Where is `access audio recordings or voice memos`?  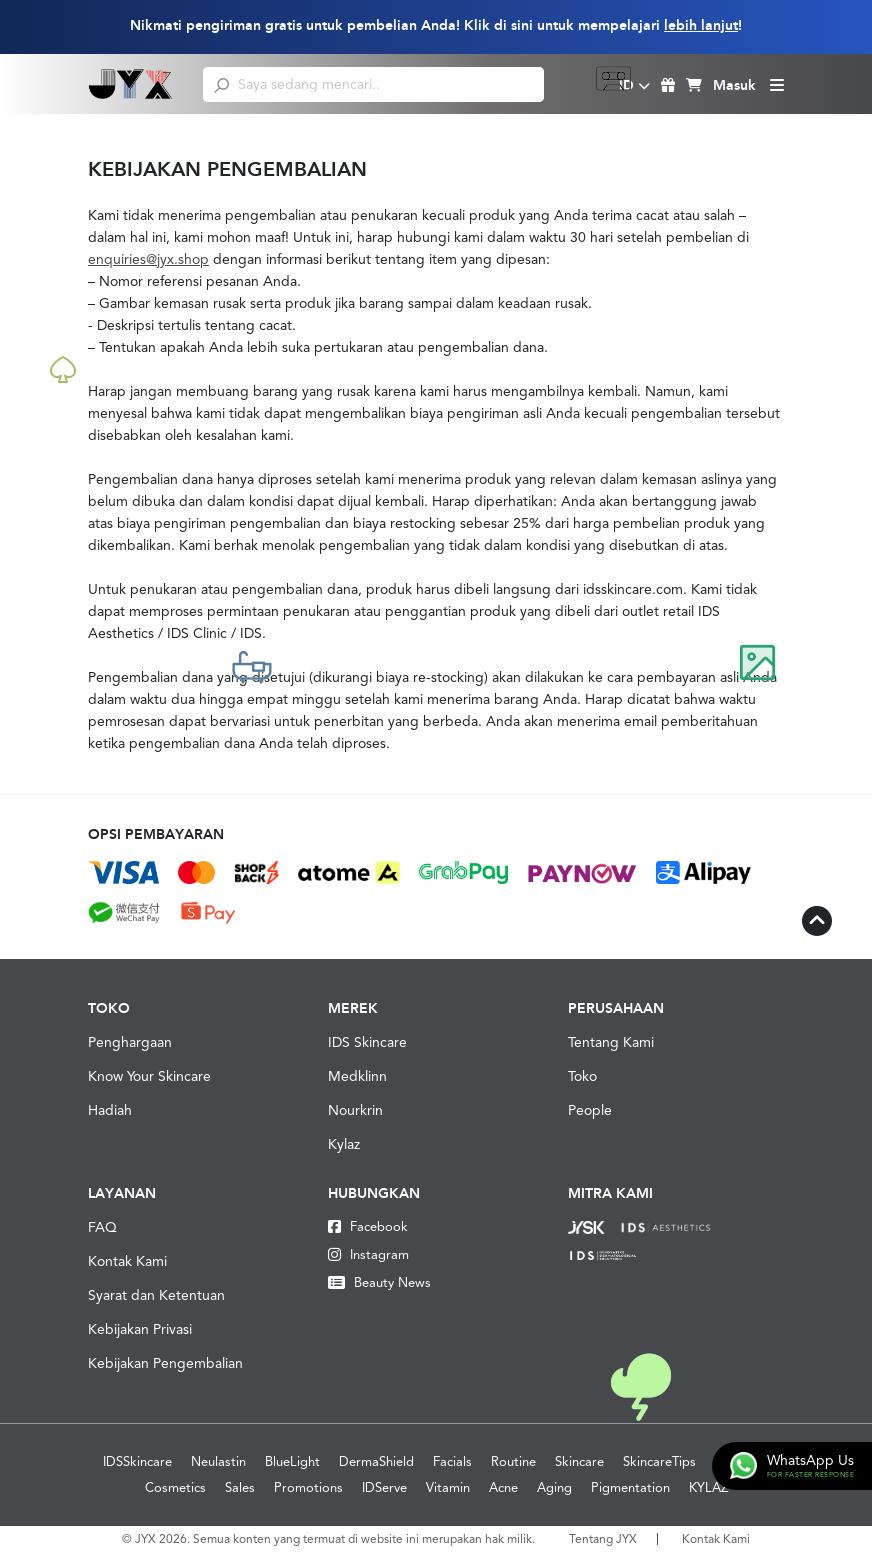
access audio recordings or voice memos is located at coordinates (613, 78).